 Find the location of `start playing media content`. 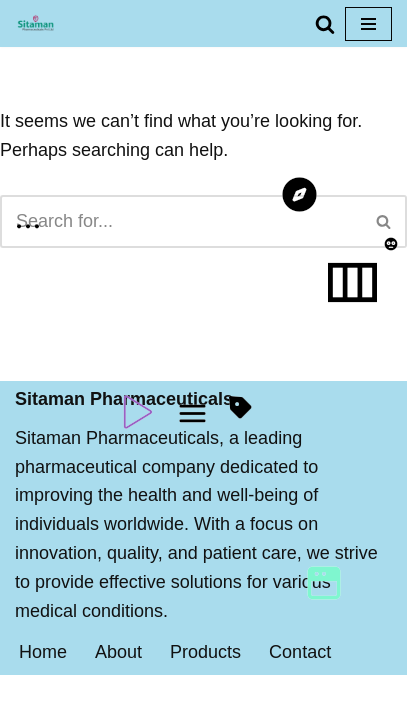

start playing media content is located at coordinates (134, 412).